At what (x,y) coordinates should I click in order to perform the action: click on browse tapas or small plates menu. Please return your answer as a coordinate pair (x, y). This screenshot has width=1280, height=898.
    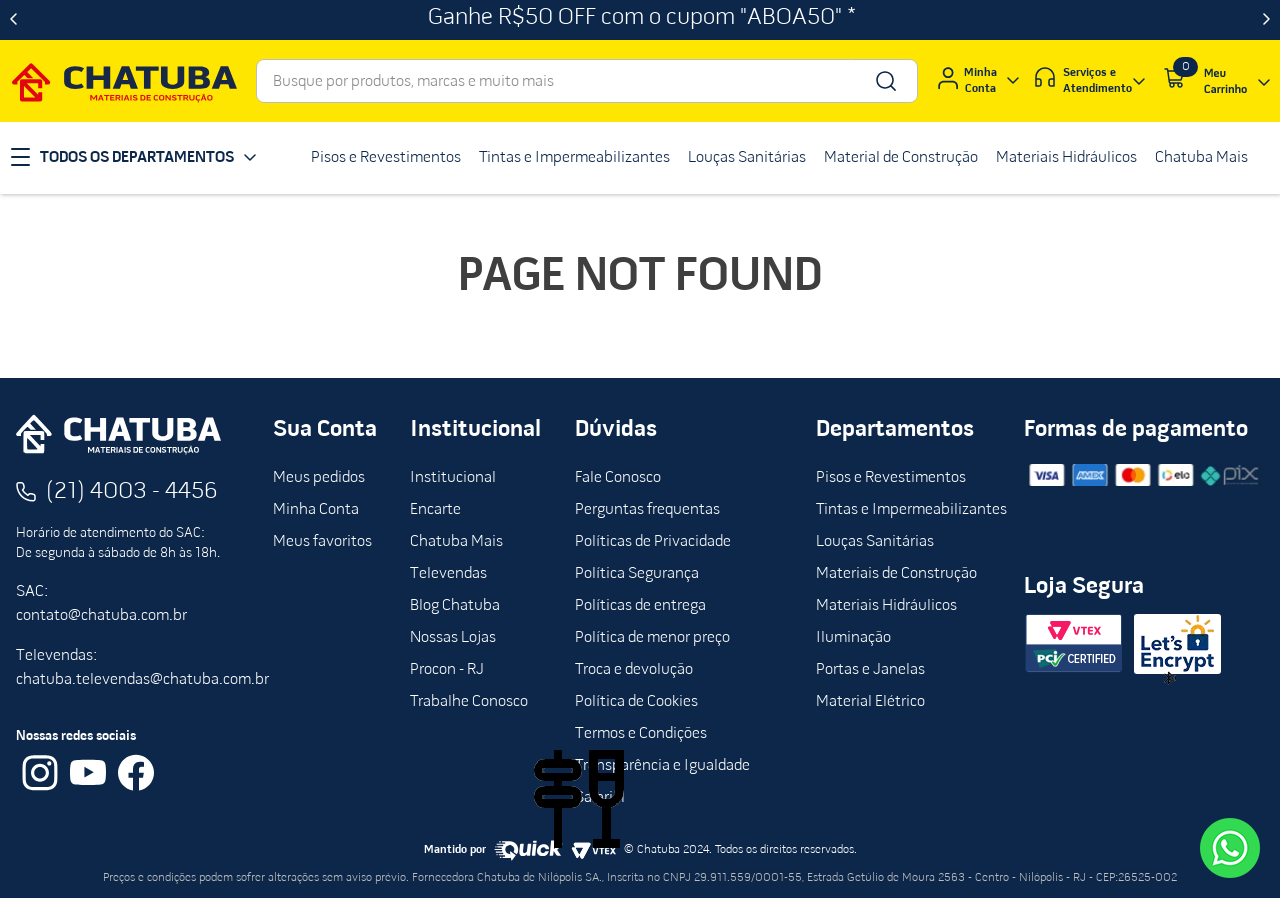
    Looking at the image, I should click on (580, 799).